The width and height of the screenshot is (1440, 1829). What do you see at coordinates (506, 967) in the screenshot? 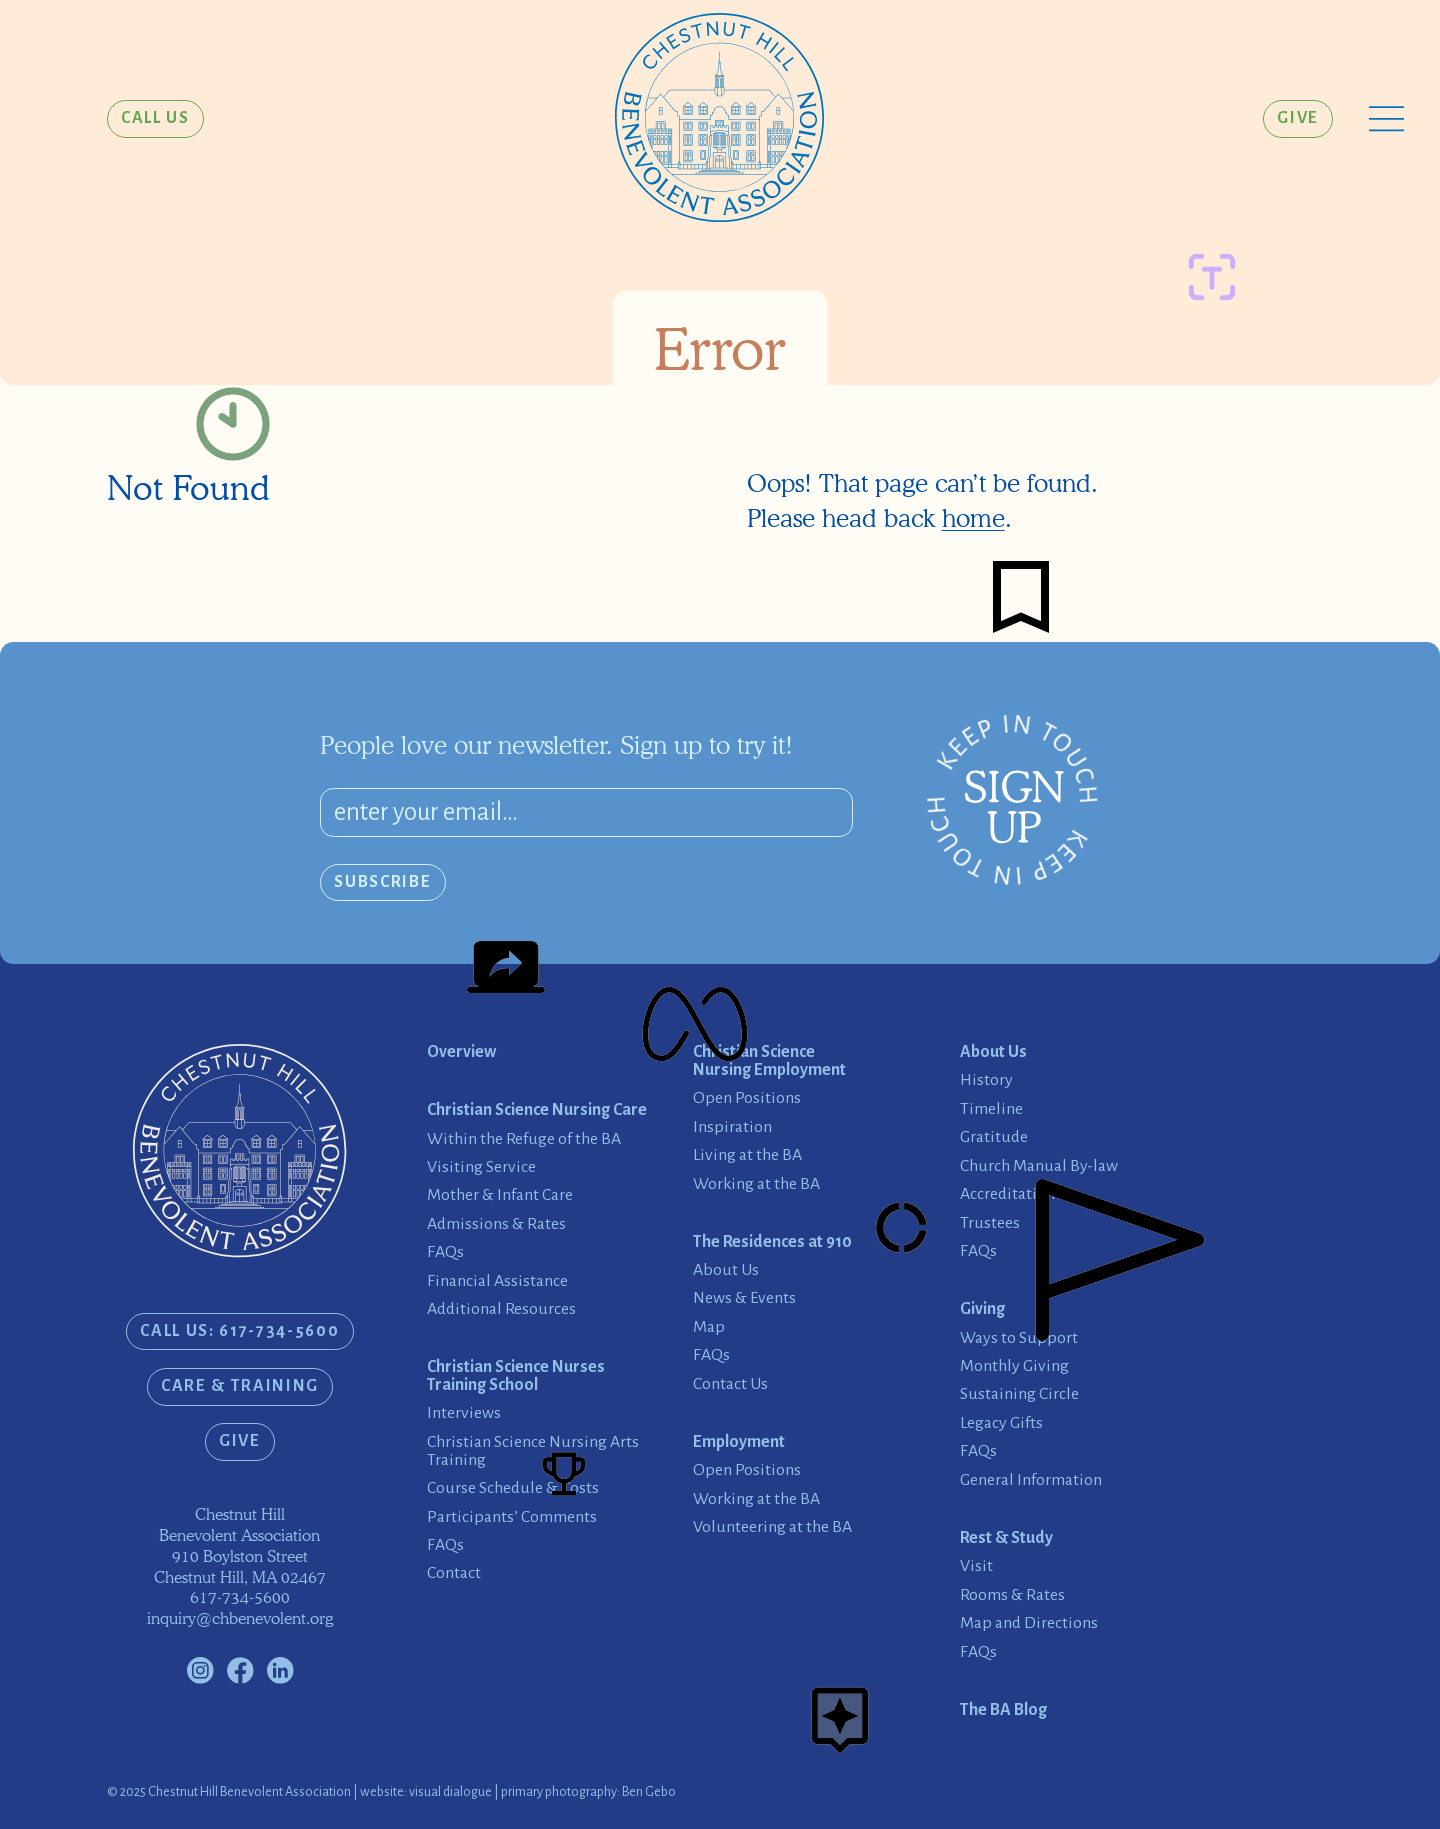
I see `share your screen with others` at bounding box center [506, 967].